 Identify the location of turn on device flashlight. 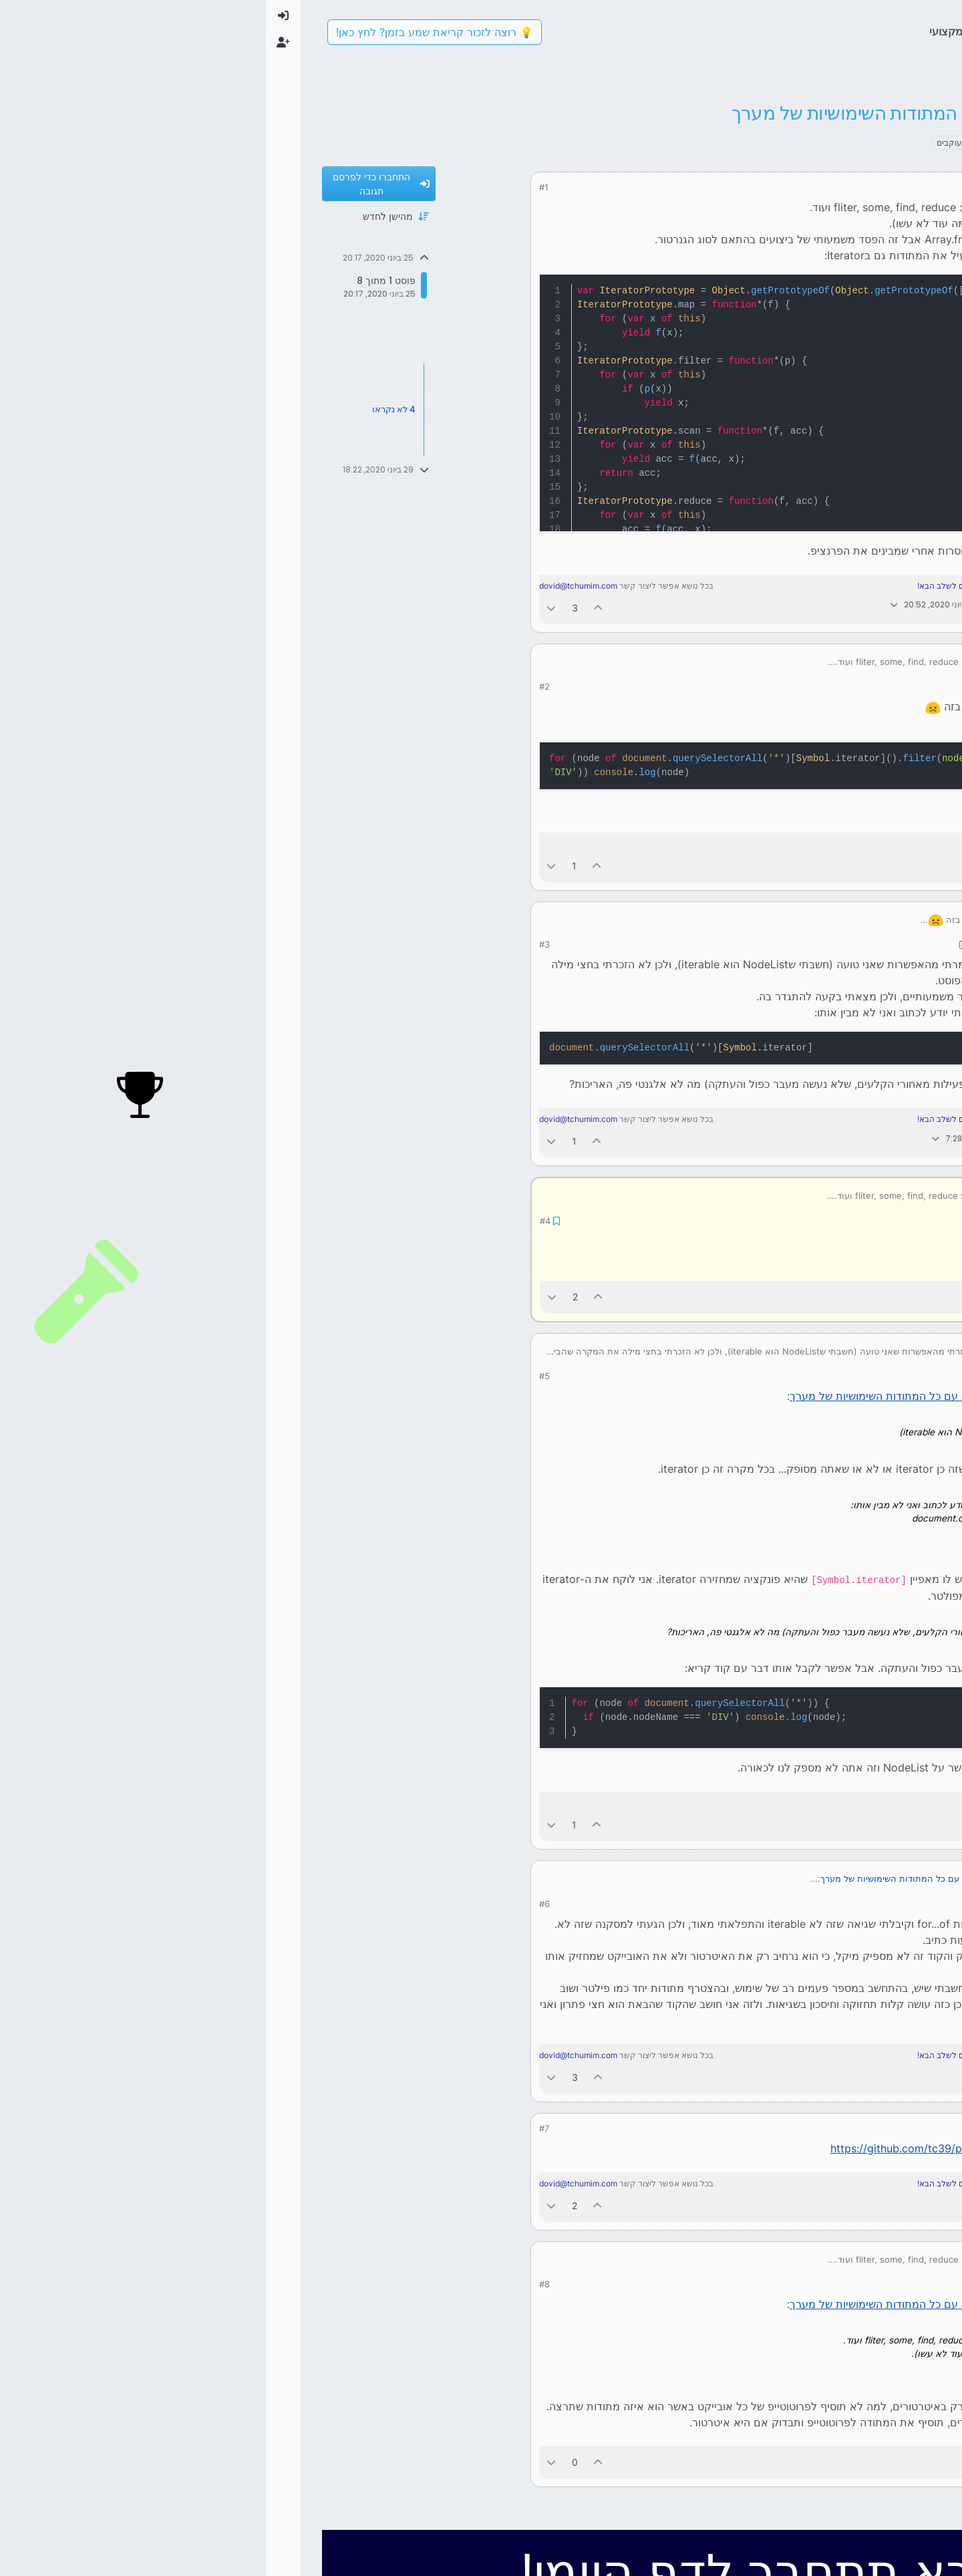
(86, 1292).